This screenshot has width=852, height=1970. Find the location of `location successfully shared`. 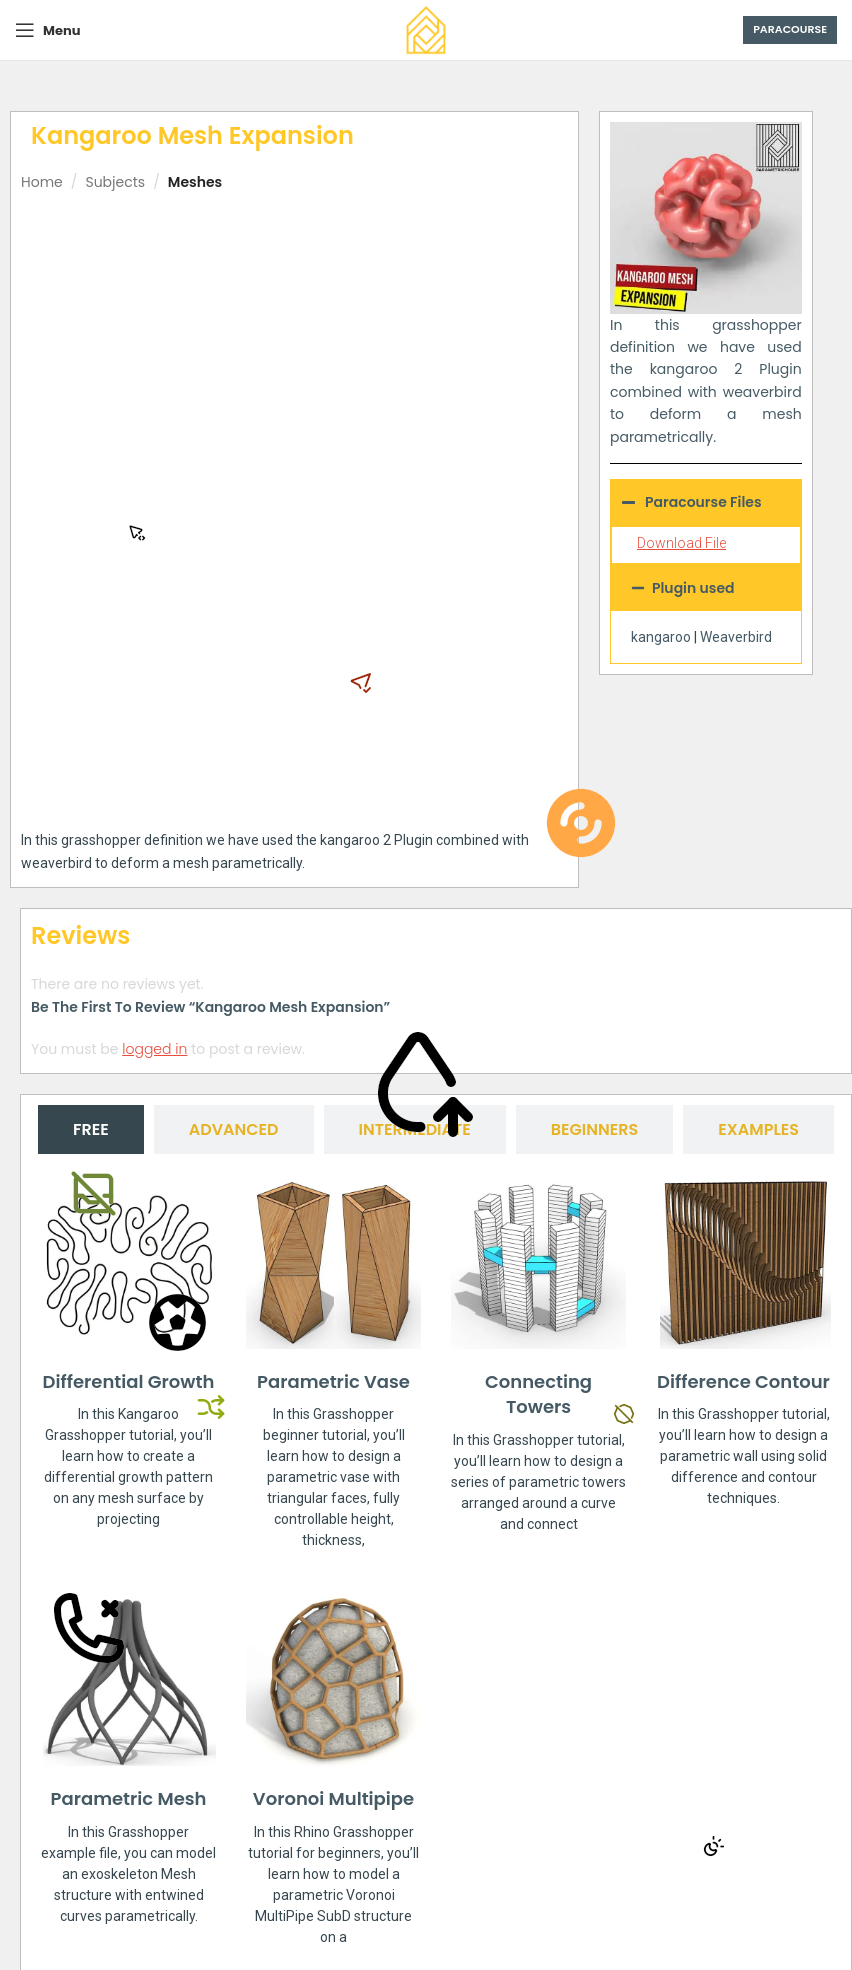

location successfully shared is located at coordinates (361, 683).